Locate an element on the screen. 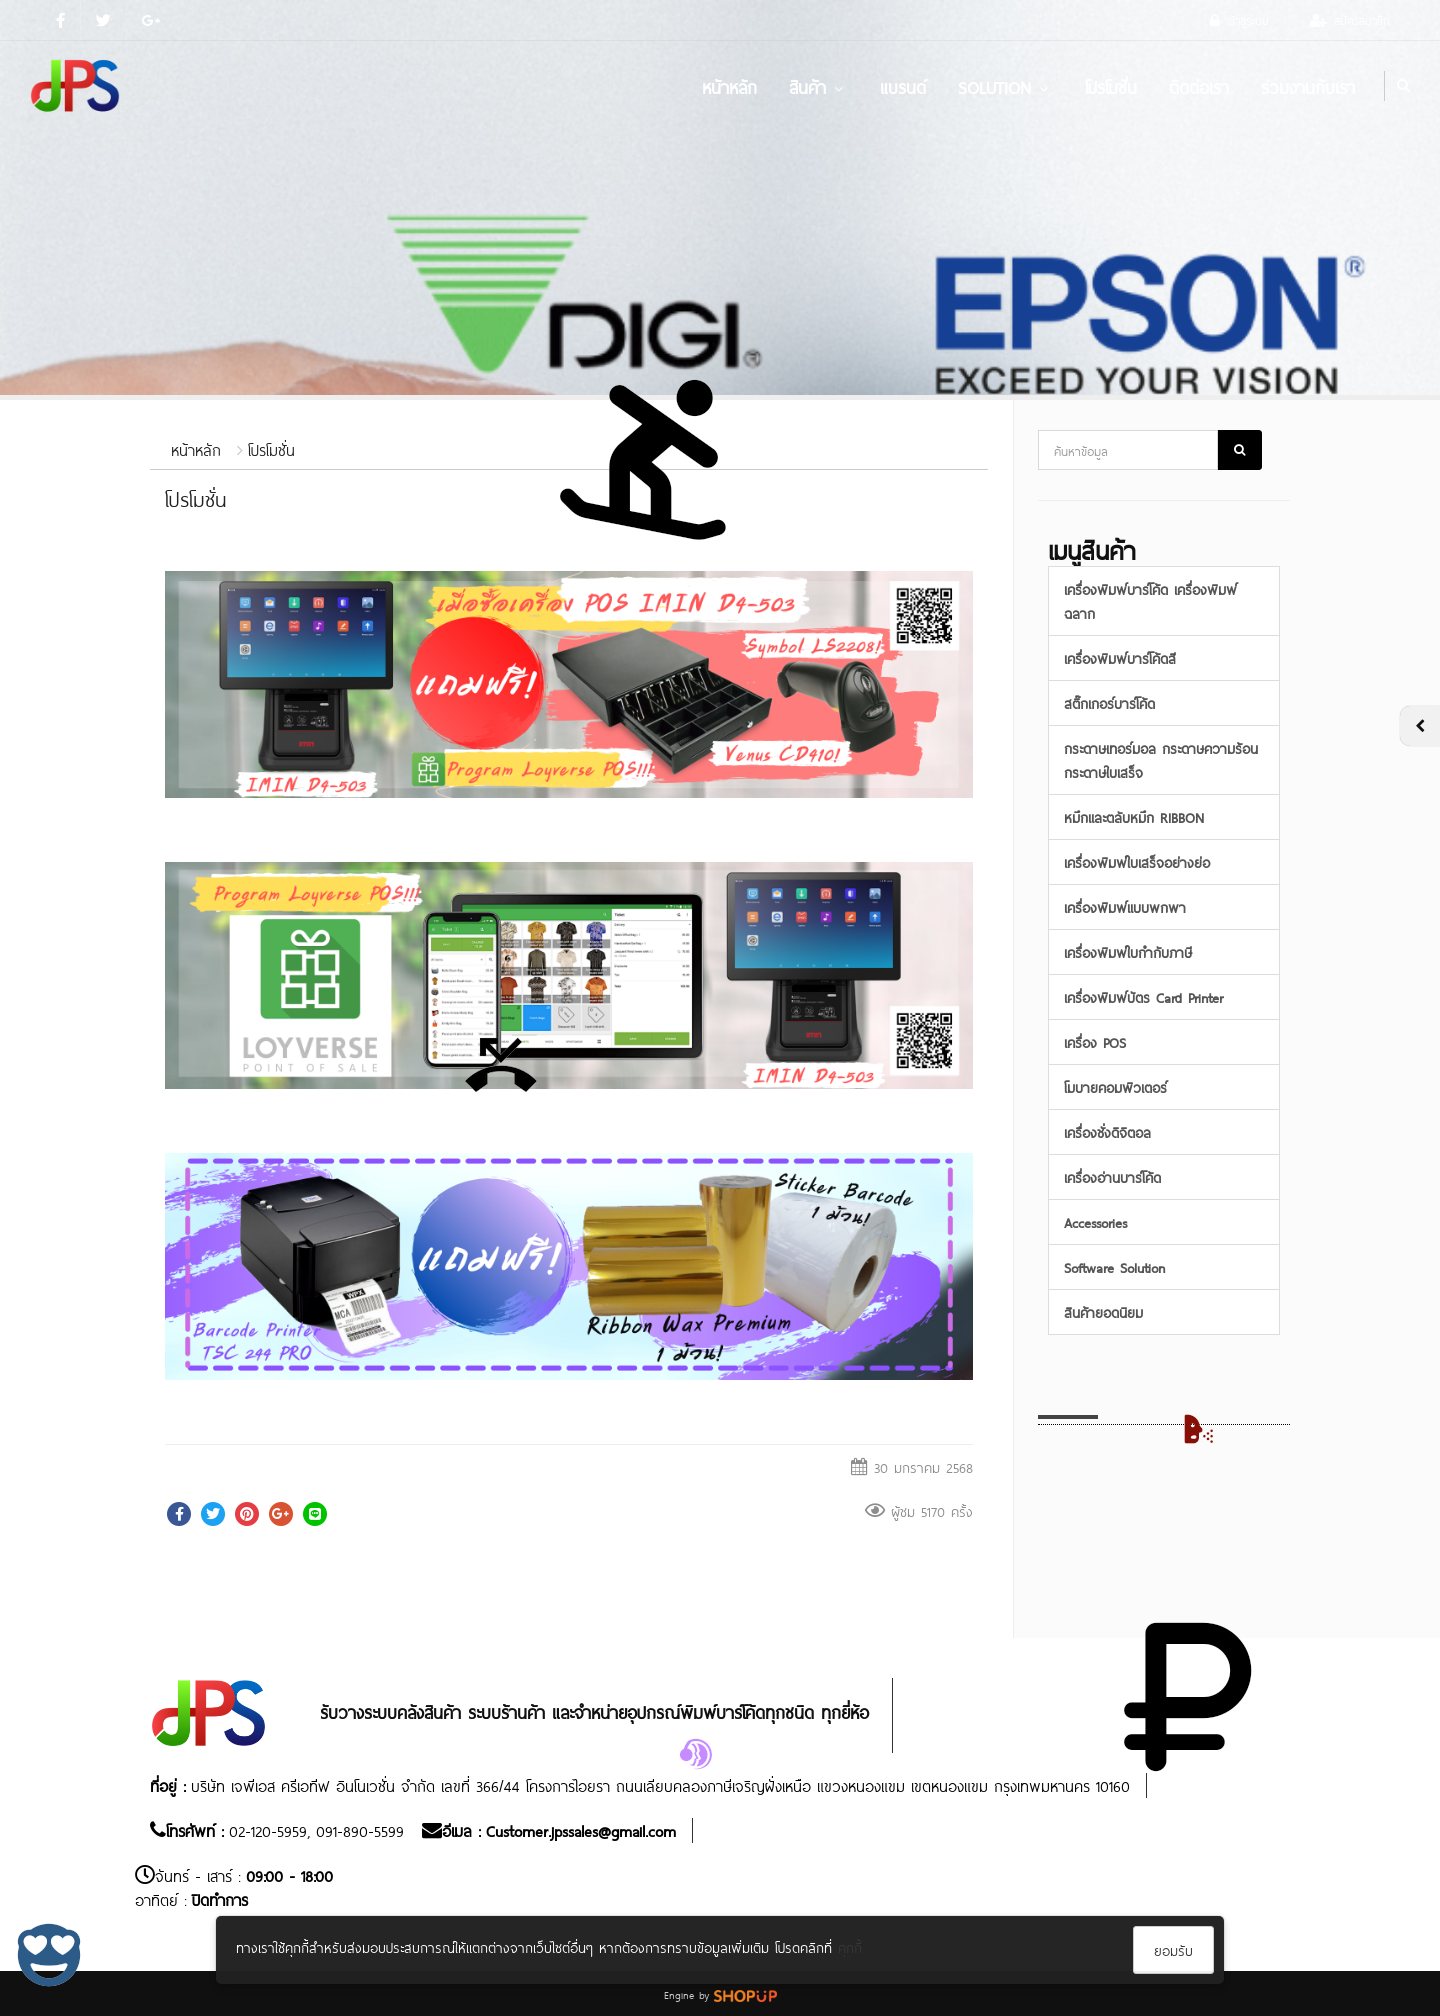 The image size is (1440, 2016). indicates a missed phone call is located at coordinates (501, 1065).